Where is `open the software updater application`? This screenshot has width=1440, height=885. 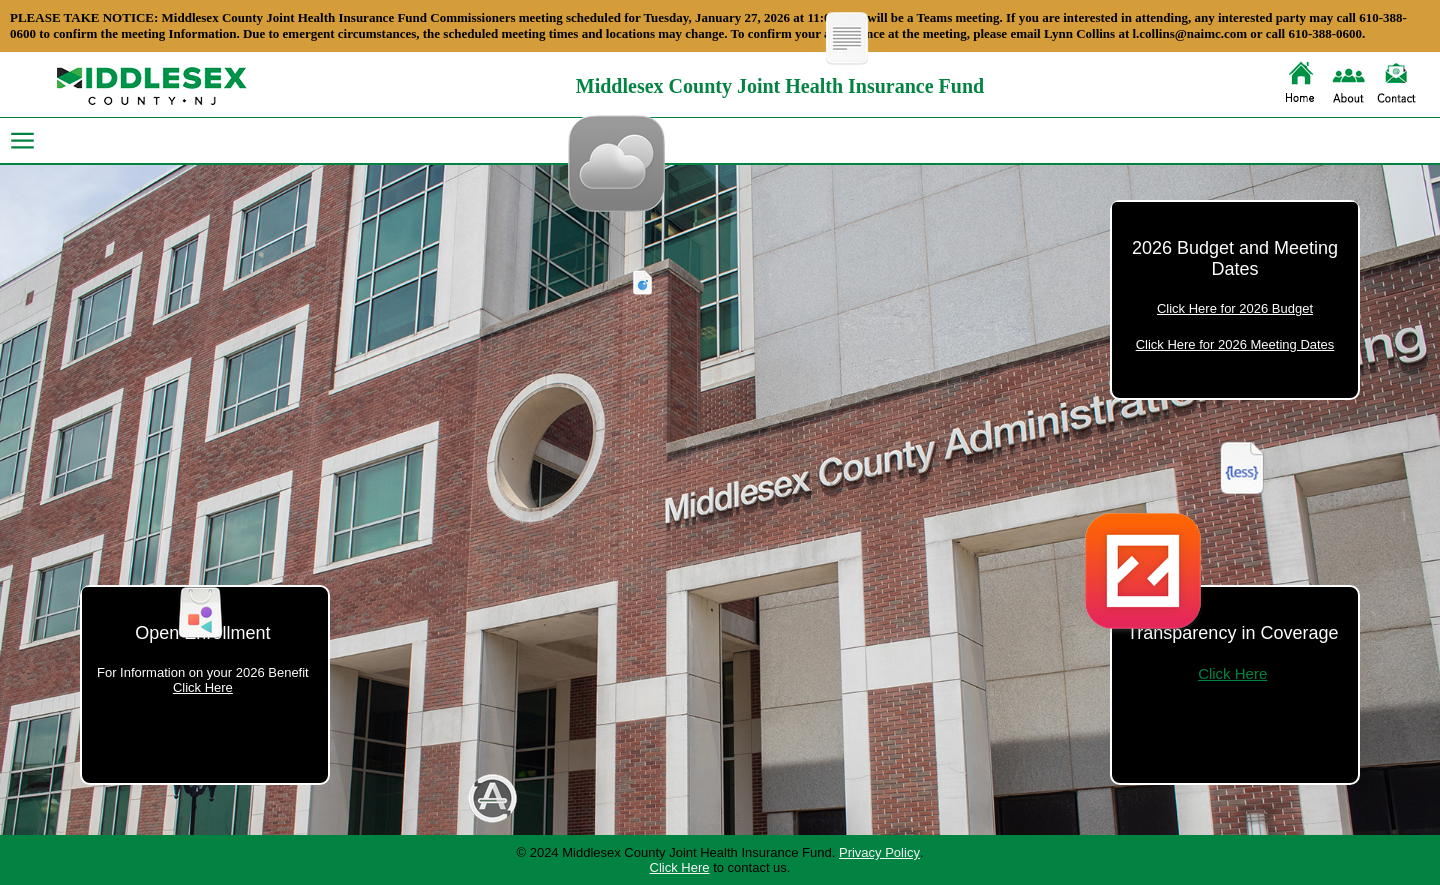
open the software updater application is located at coordinates (492, 798).